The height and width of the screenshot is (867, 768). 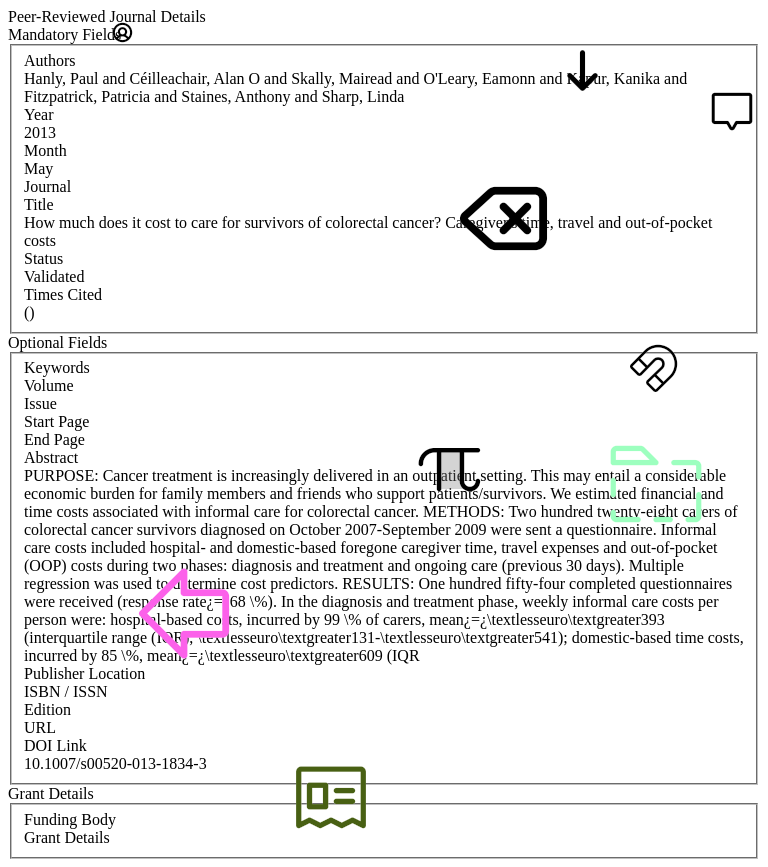 What do you see at coordinates (503, 218) in the screenshot?
I see `delete selected item` at bounding box center [503, 218].